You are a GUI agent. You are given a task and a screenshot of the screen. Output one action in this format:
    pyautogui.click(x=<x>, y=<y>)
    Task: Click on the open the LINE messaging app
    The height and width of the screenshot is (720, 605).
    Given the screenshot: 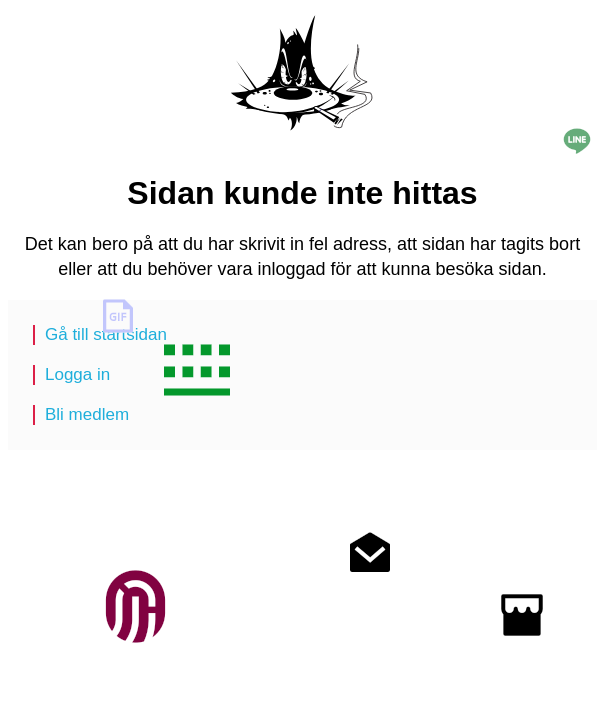 What is the action you would take?
    pyautogui.click(x=577, y=141)
    